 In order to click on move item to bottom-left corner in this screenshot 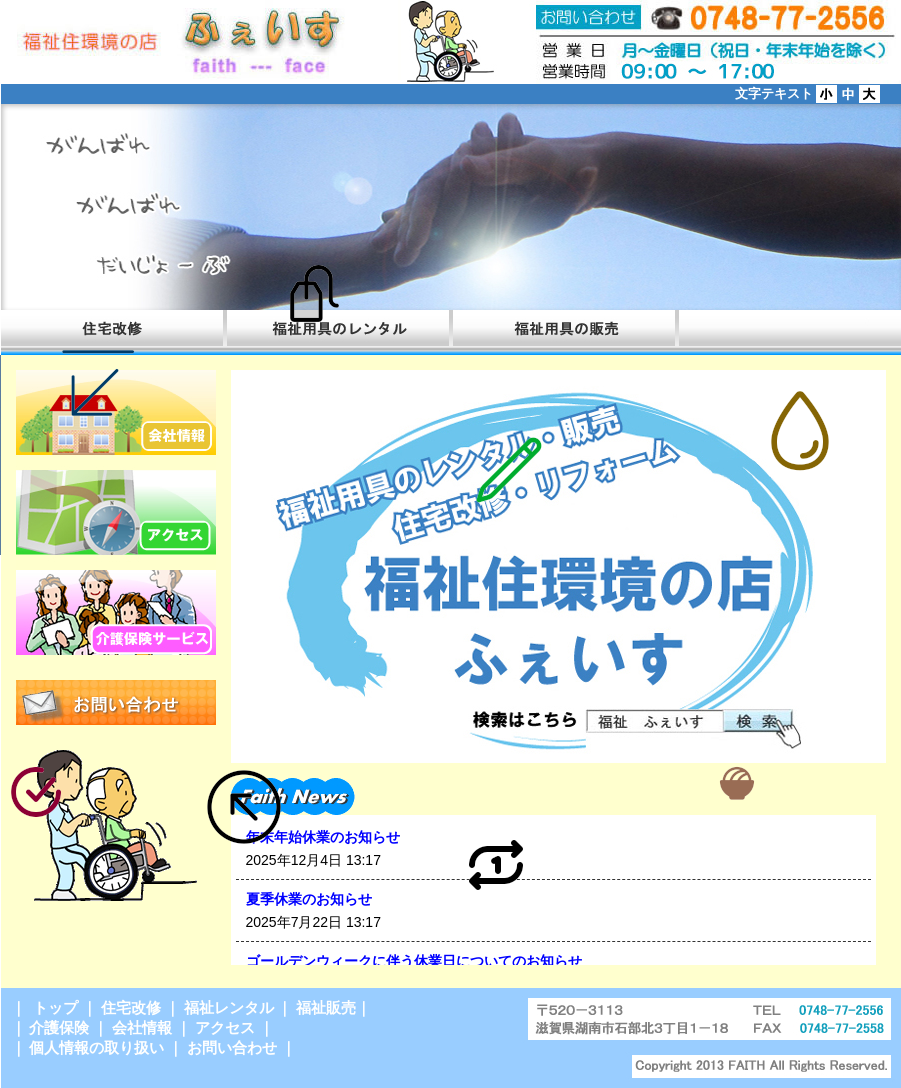, I will do `click(95, 383)`.